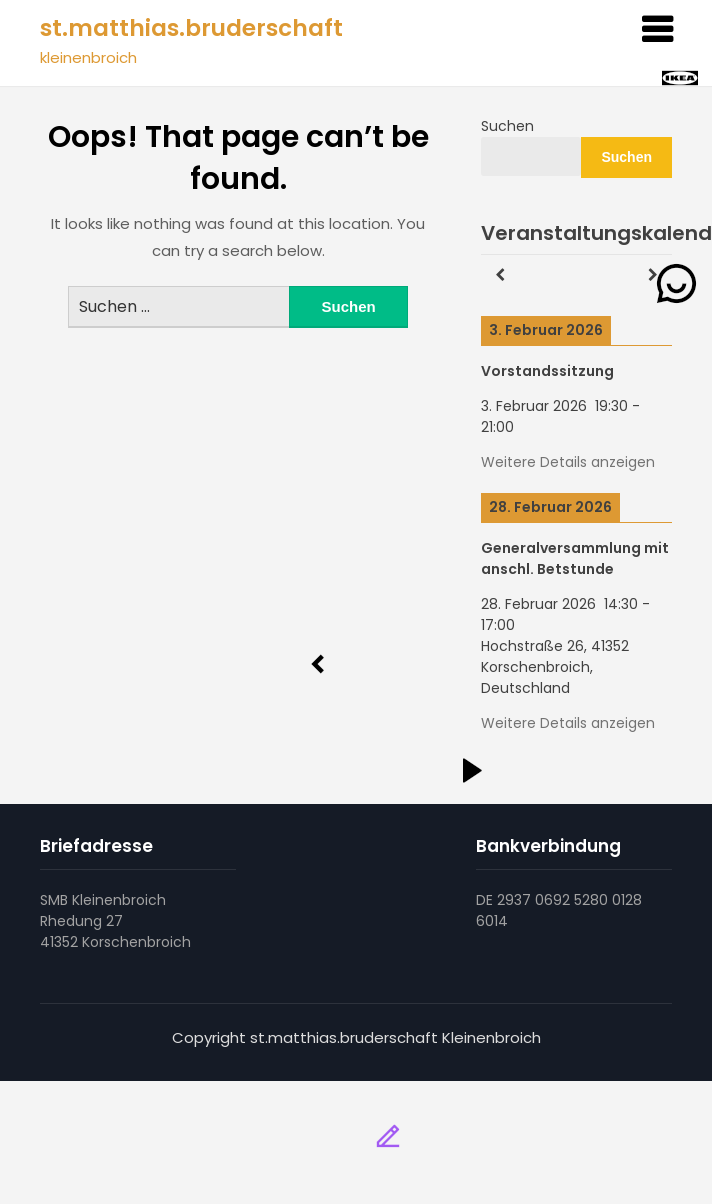 The height and width of the screenshot is (1204, 712). I want to click on IKEA brand logo, so click(680, 78).